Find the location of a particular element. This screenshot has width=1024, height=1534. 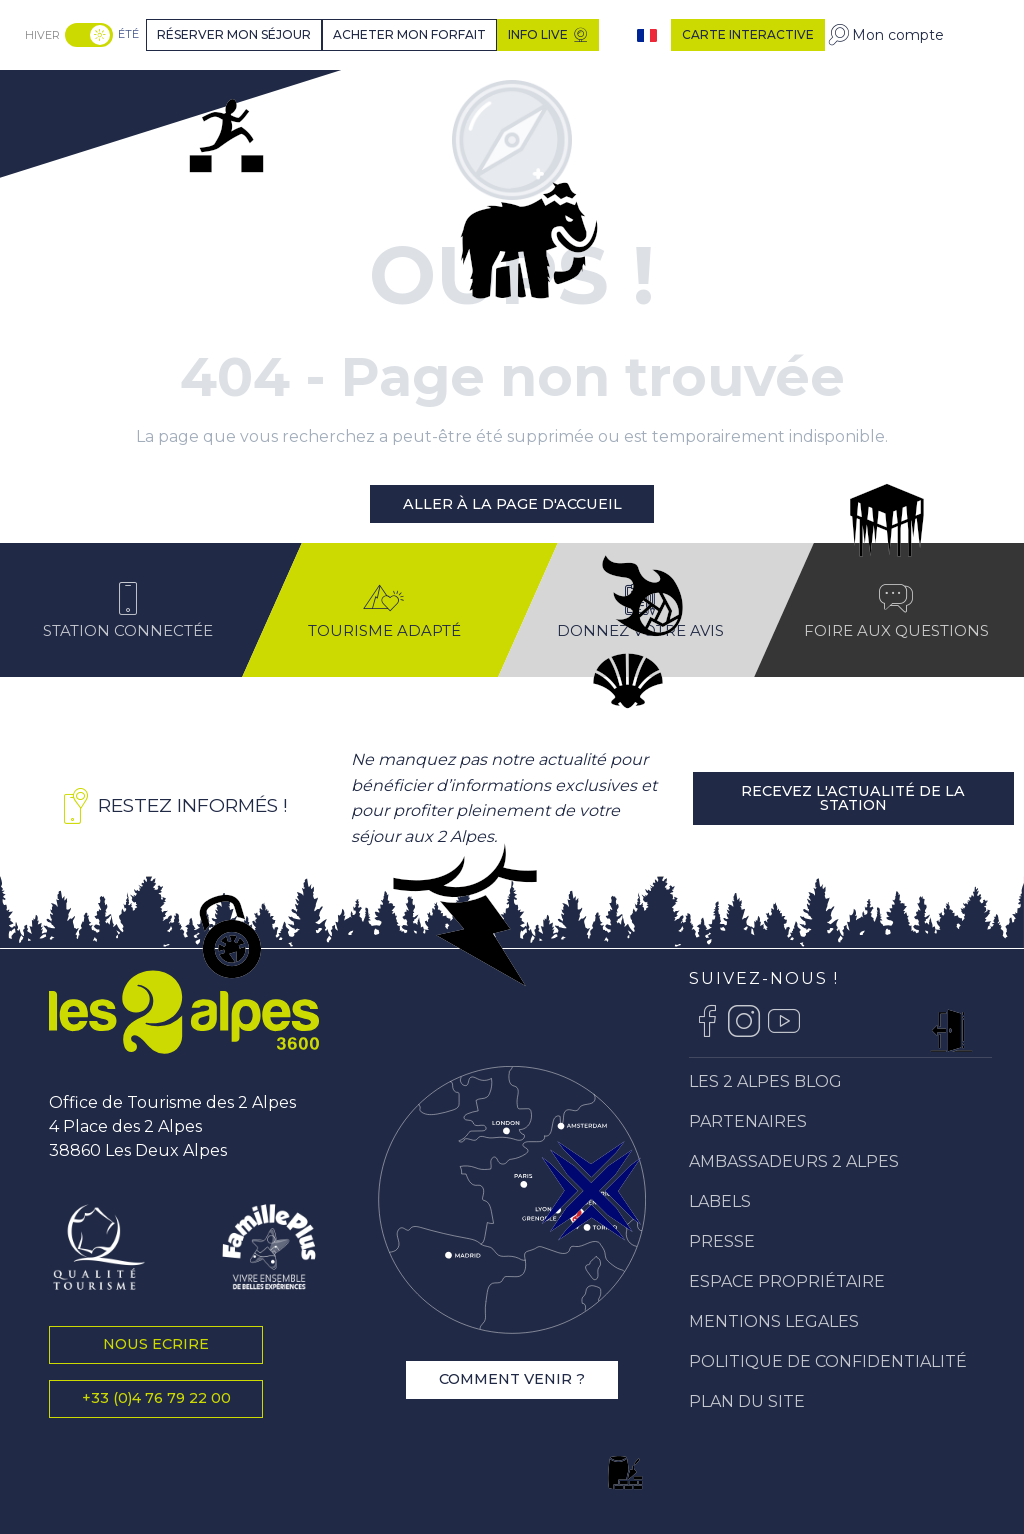

prehistoric or ice age themed game category is located at coordinates (529, 240).